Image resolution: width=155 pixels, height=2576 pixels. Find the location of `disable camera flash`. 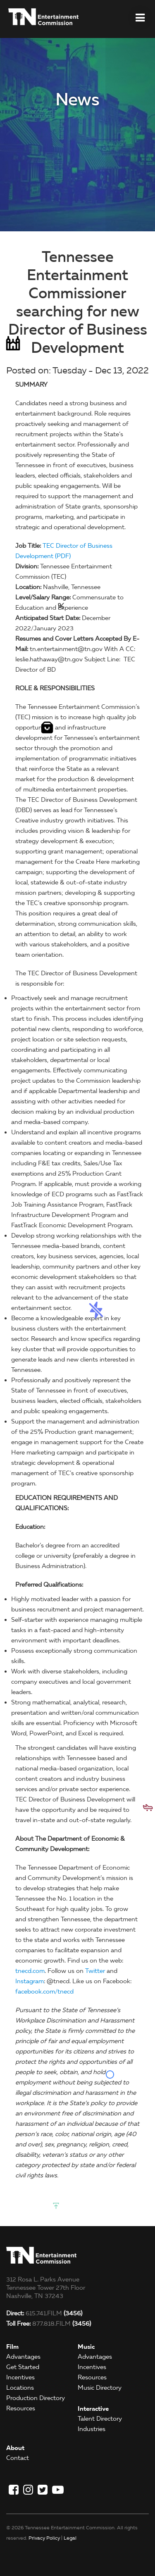

disable camera flash is located at coordinates (96, 1310).